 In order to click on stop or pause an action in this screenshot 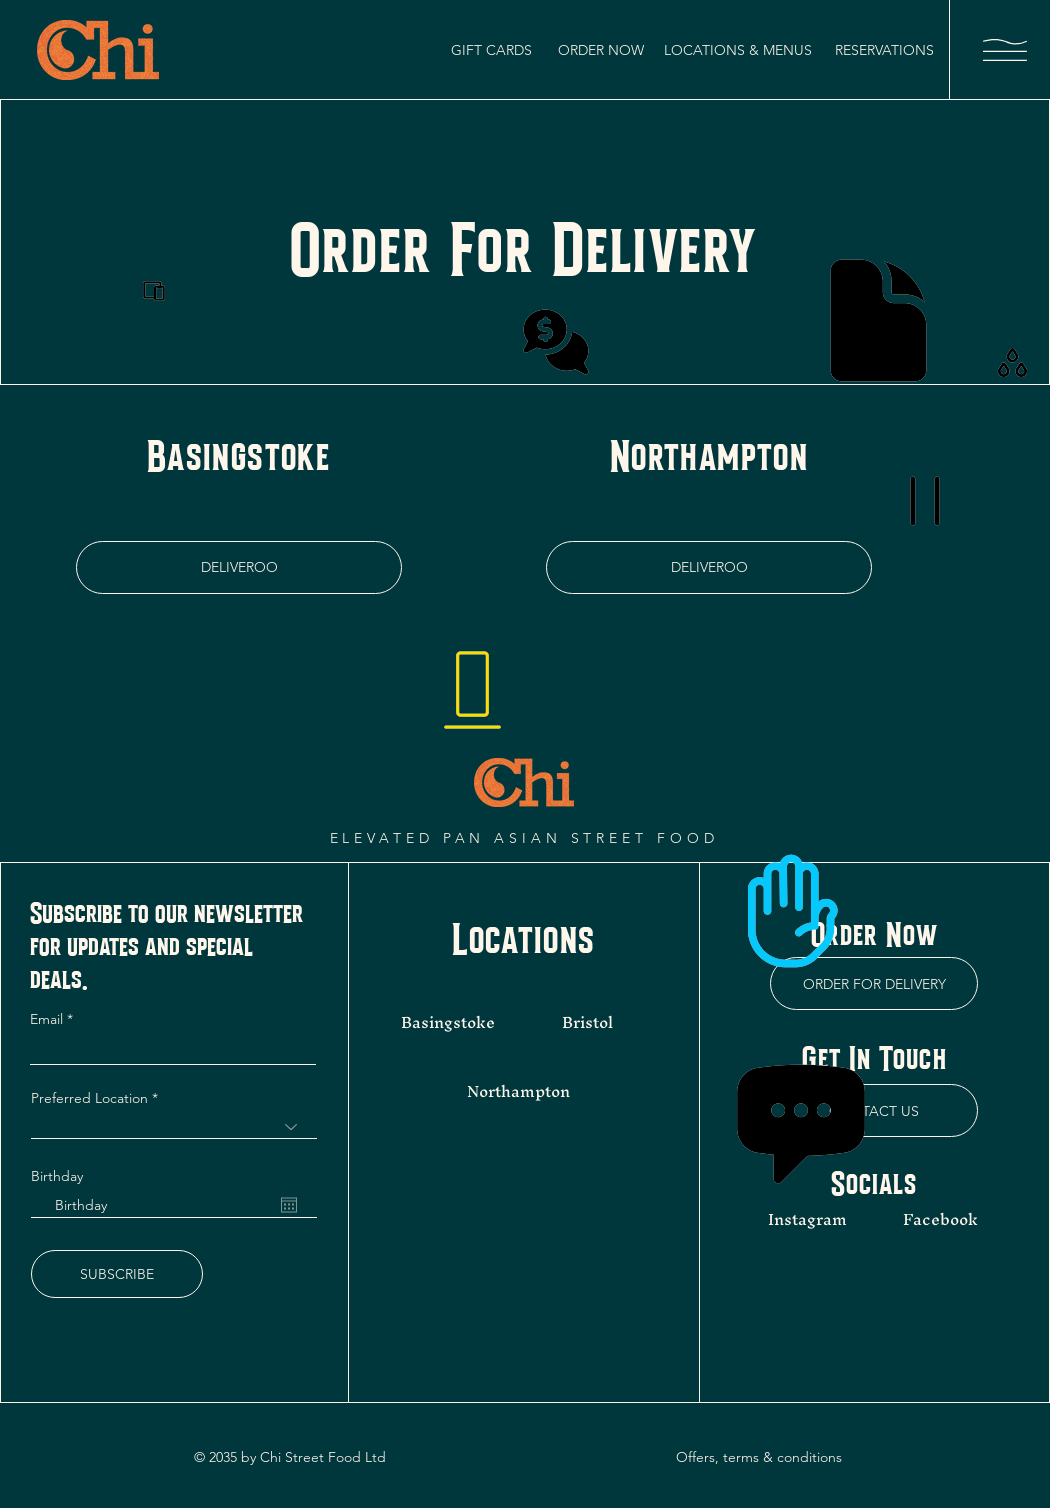, I will do `click(793, 911)`.